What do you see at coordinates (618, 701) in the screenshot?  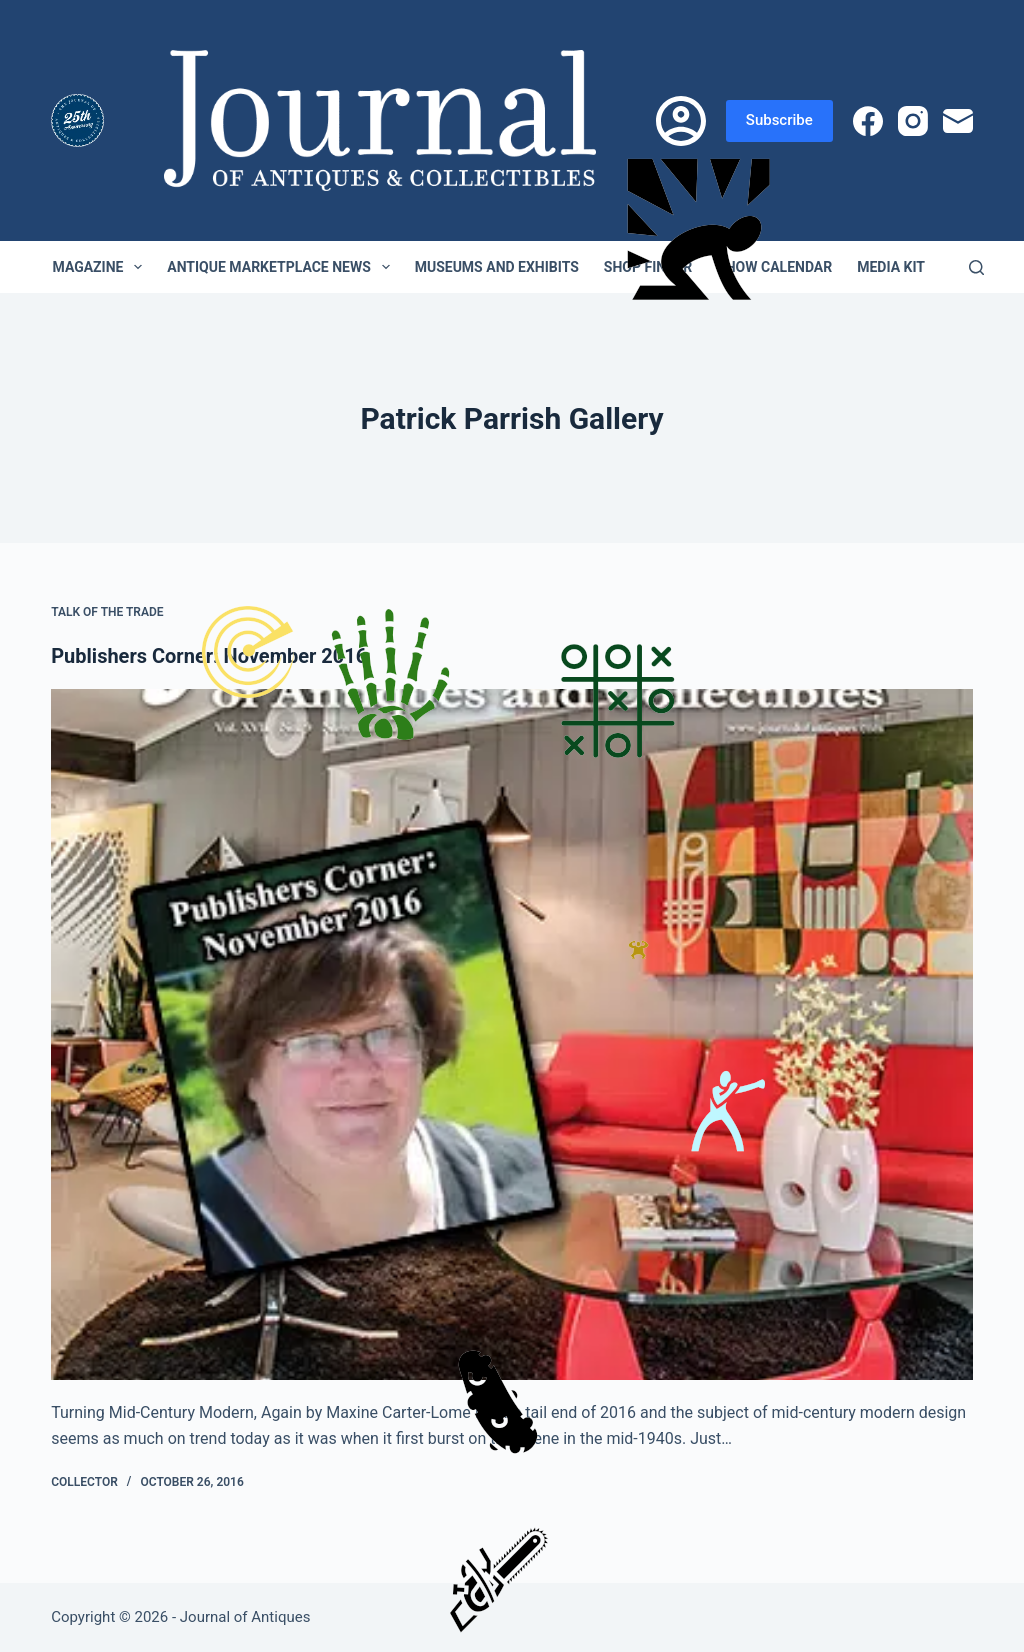 I see `play tic-tac-toe game` at bounding box center [618, 701].